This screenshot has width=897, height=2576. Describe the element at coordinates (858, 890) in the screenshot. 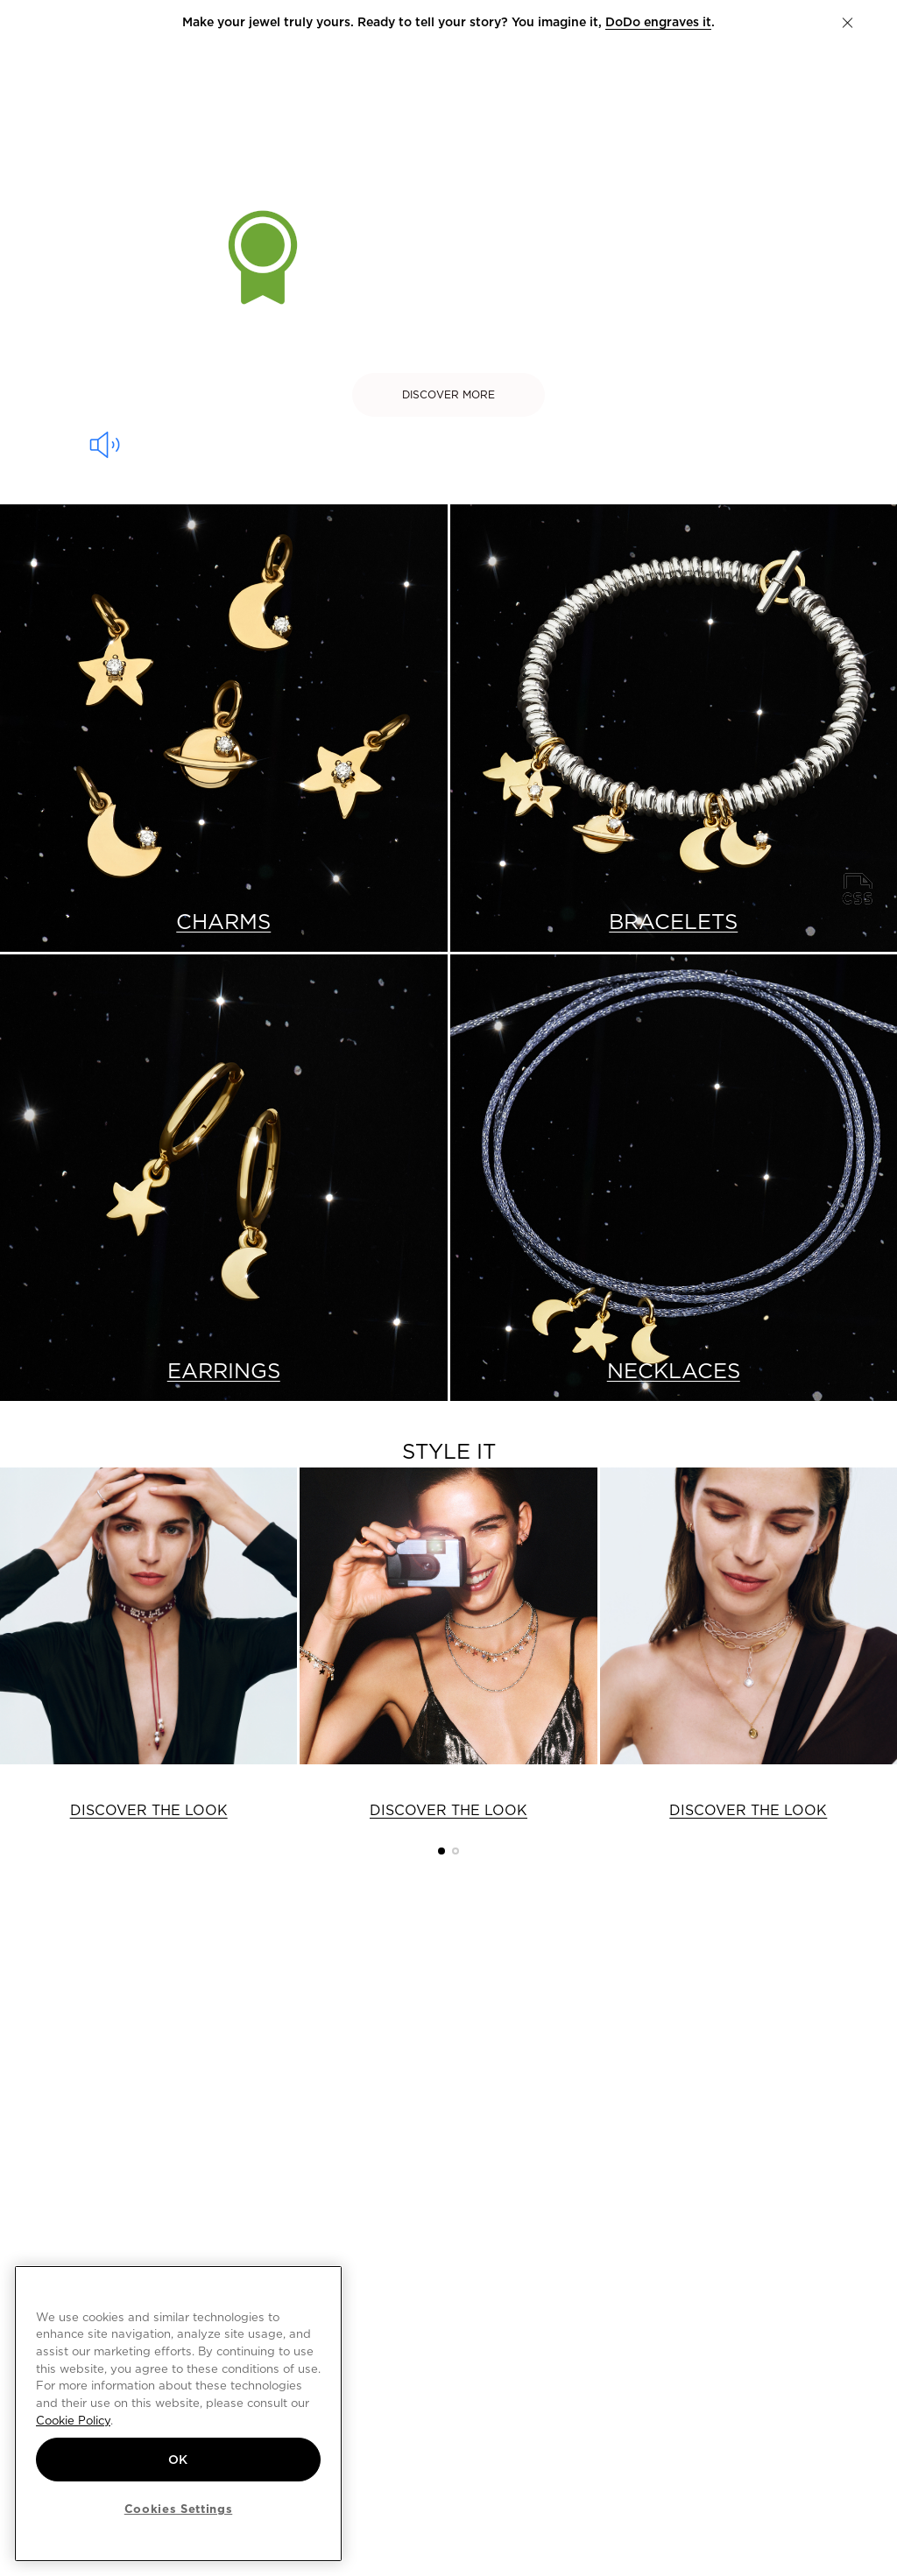

I see `a CSS stylesheet file` at that location.